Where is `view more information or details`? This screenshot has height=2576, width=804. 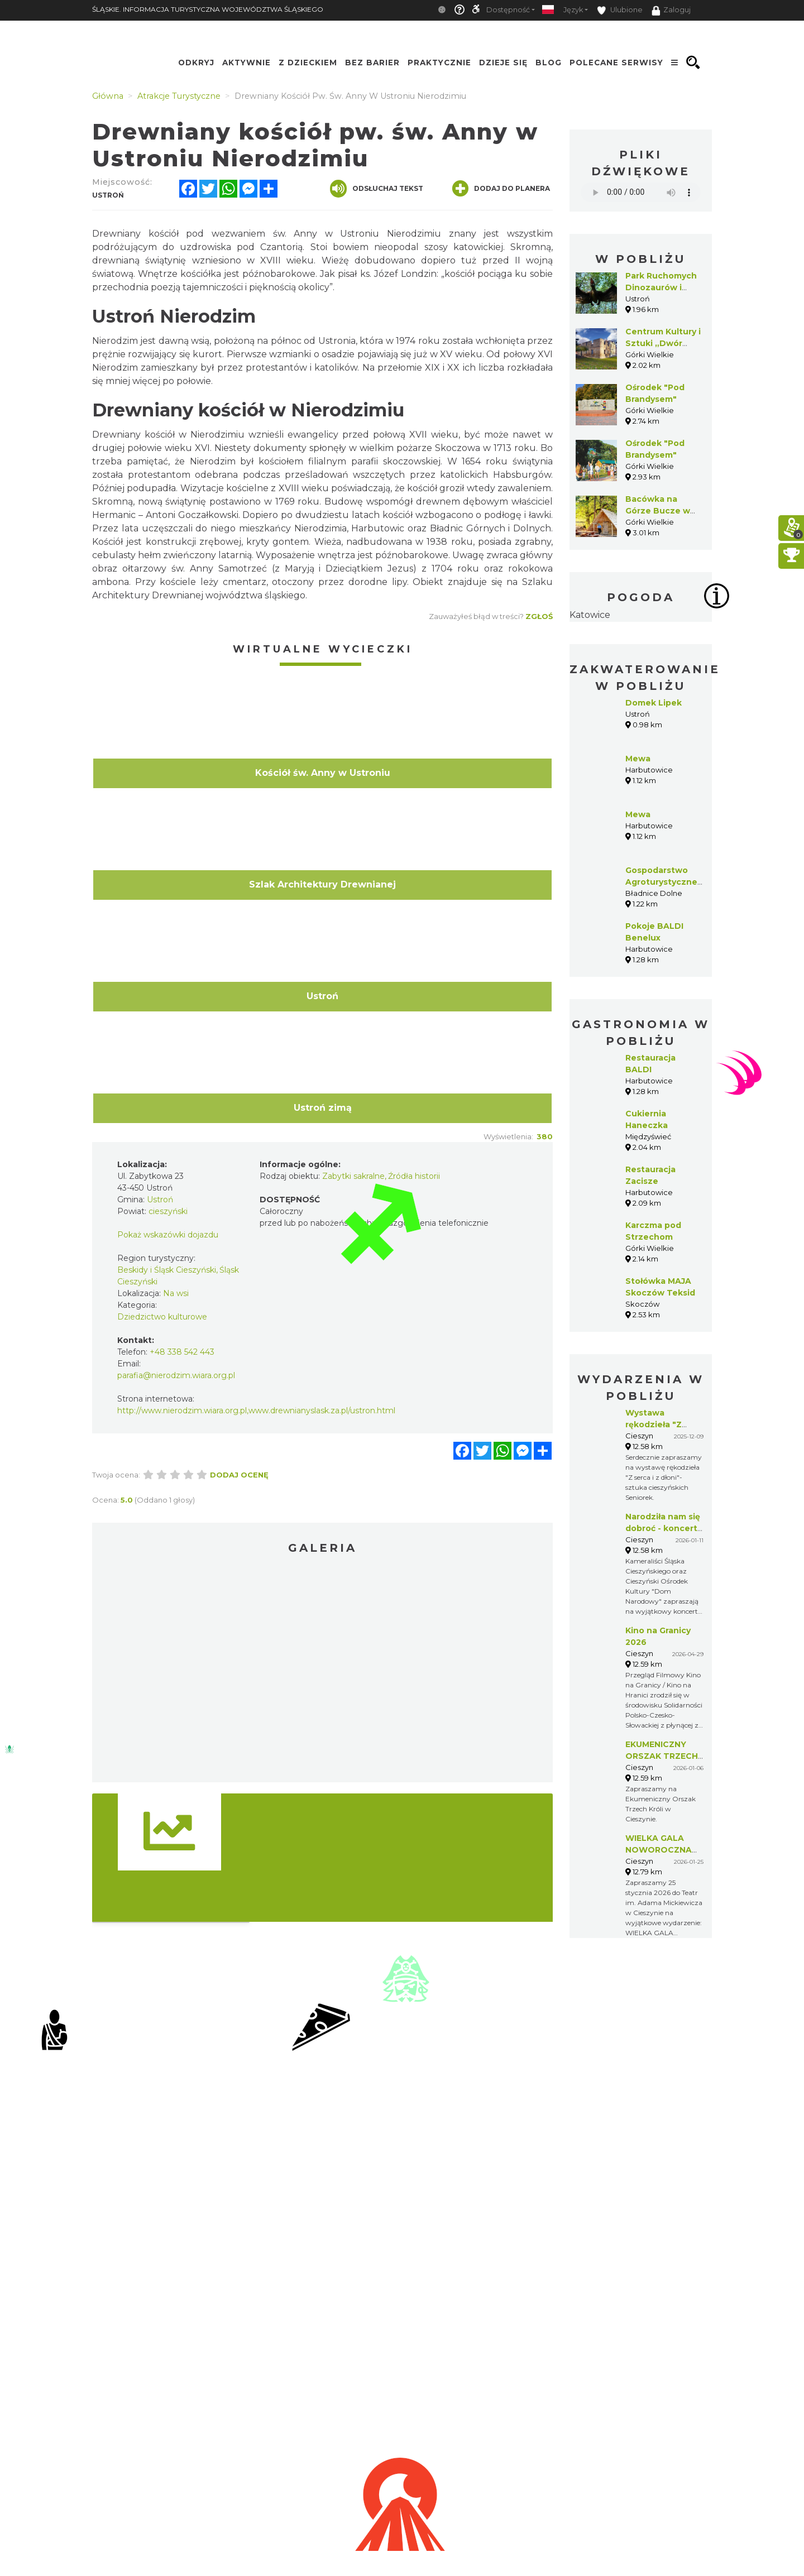 view more information or details is located at coordinates (716, 596).